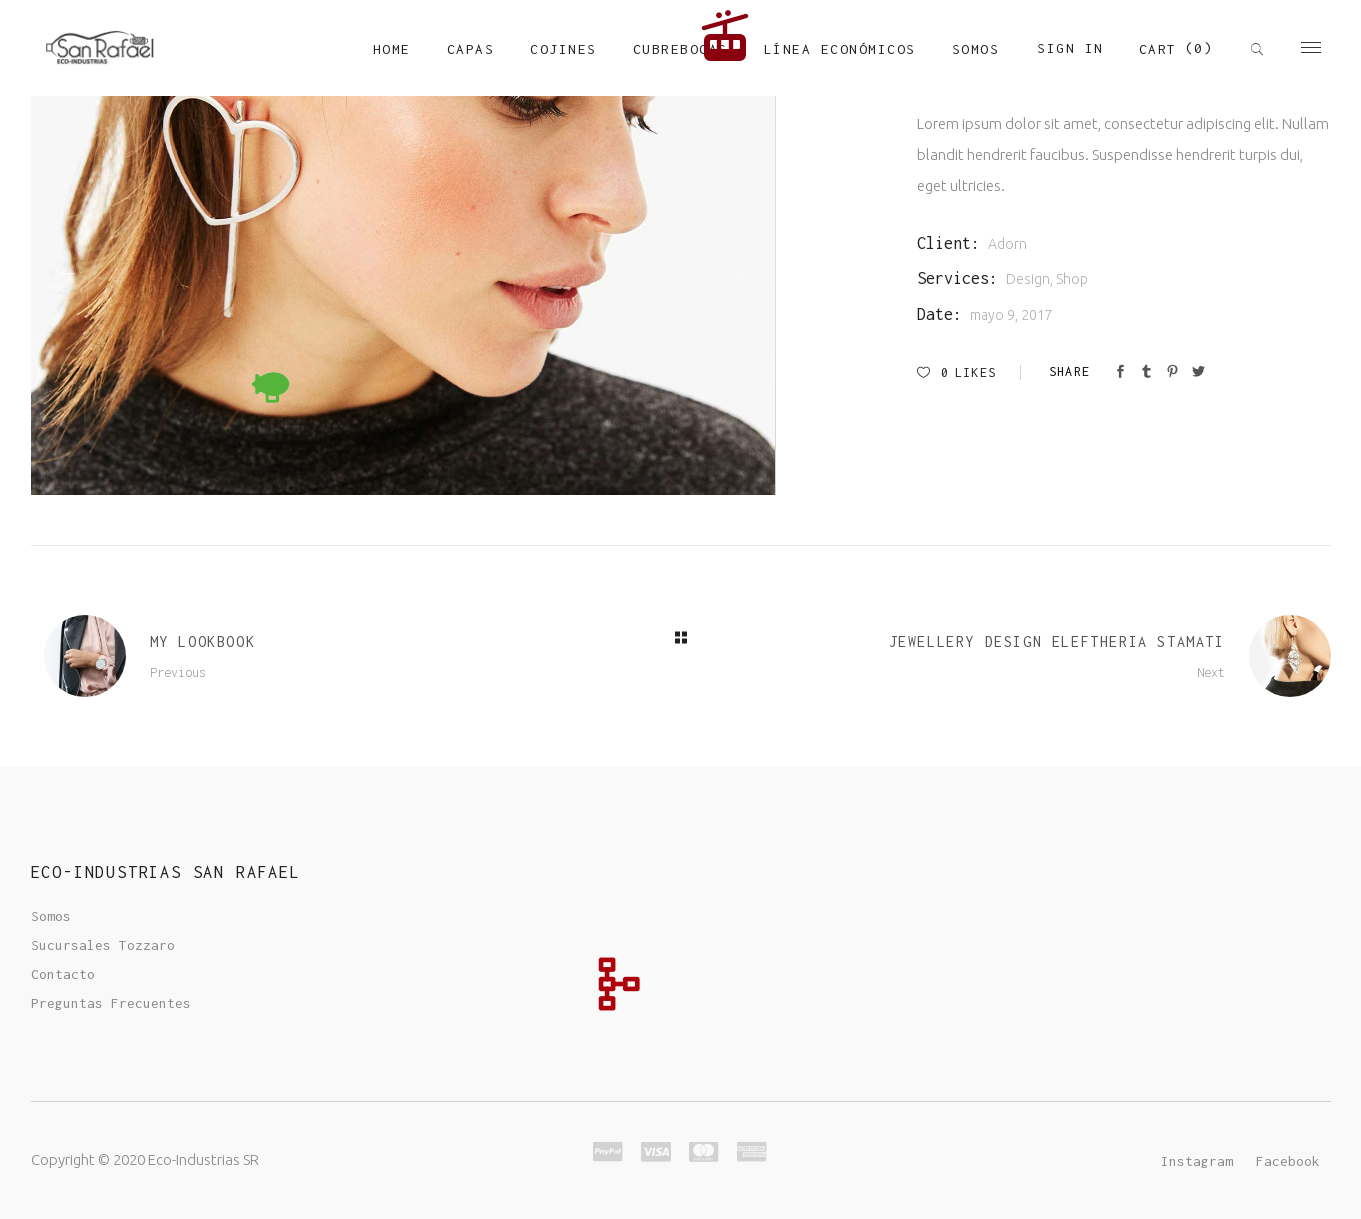 The height and width of the screenshot is (1219, 1361). What do you see at coordinates (725, 37) in the screenshot?
I see `access cable car or gondola transit information` at bounding box center [725, 37].